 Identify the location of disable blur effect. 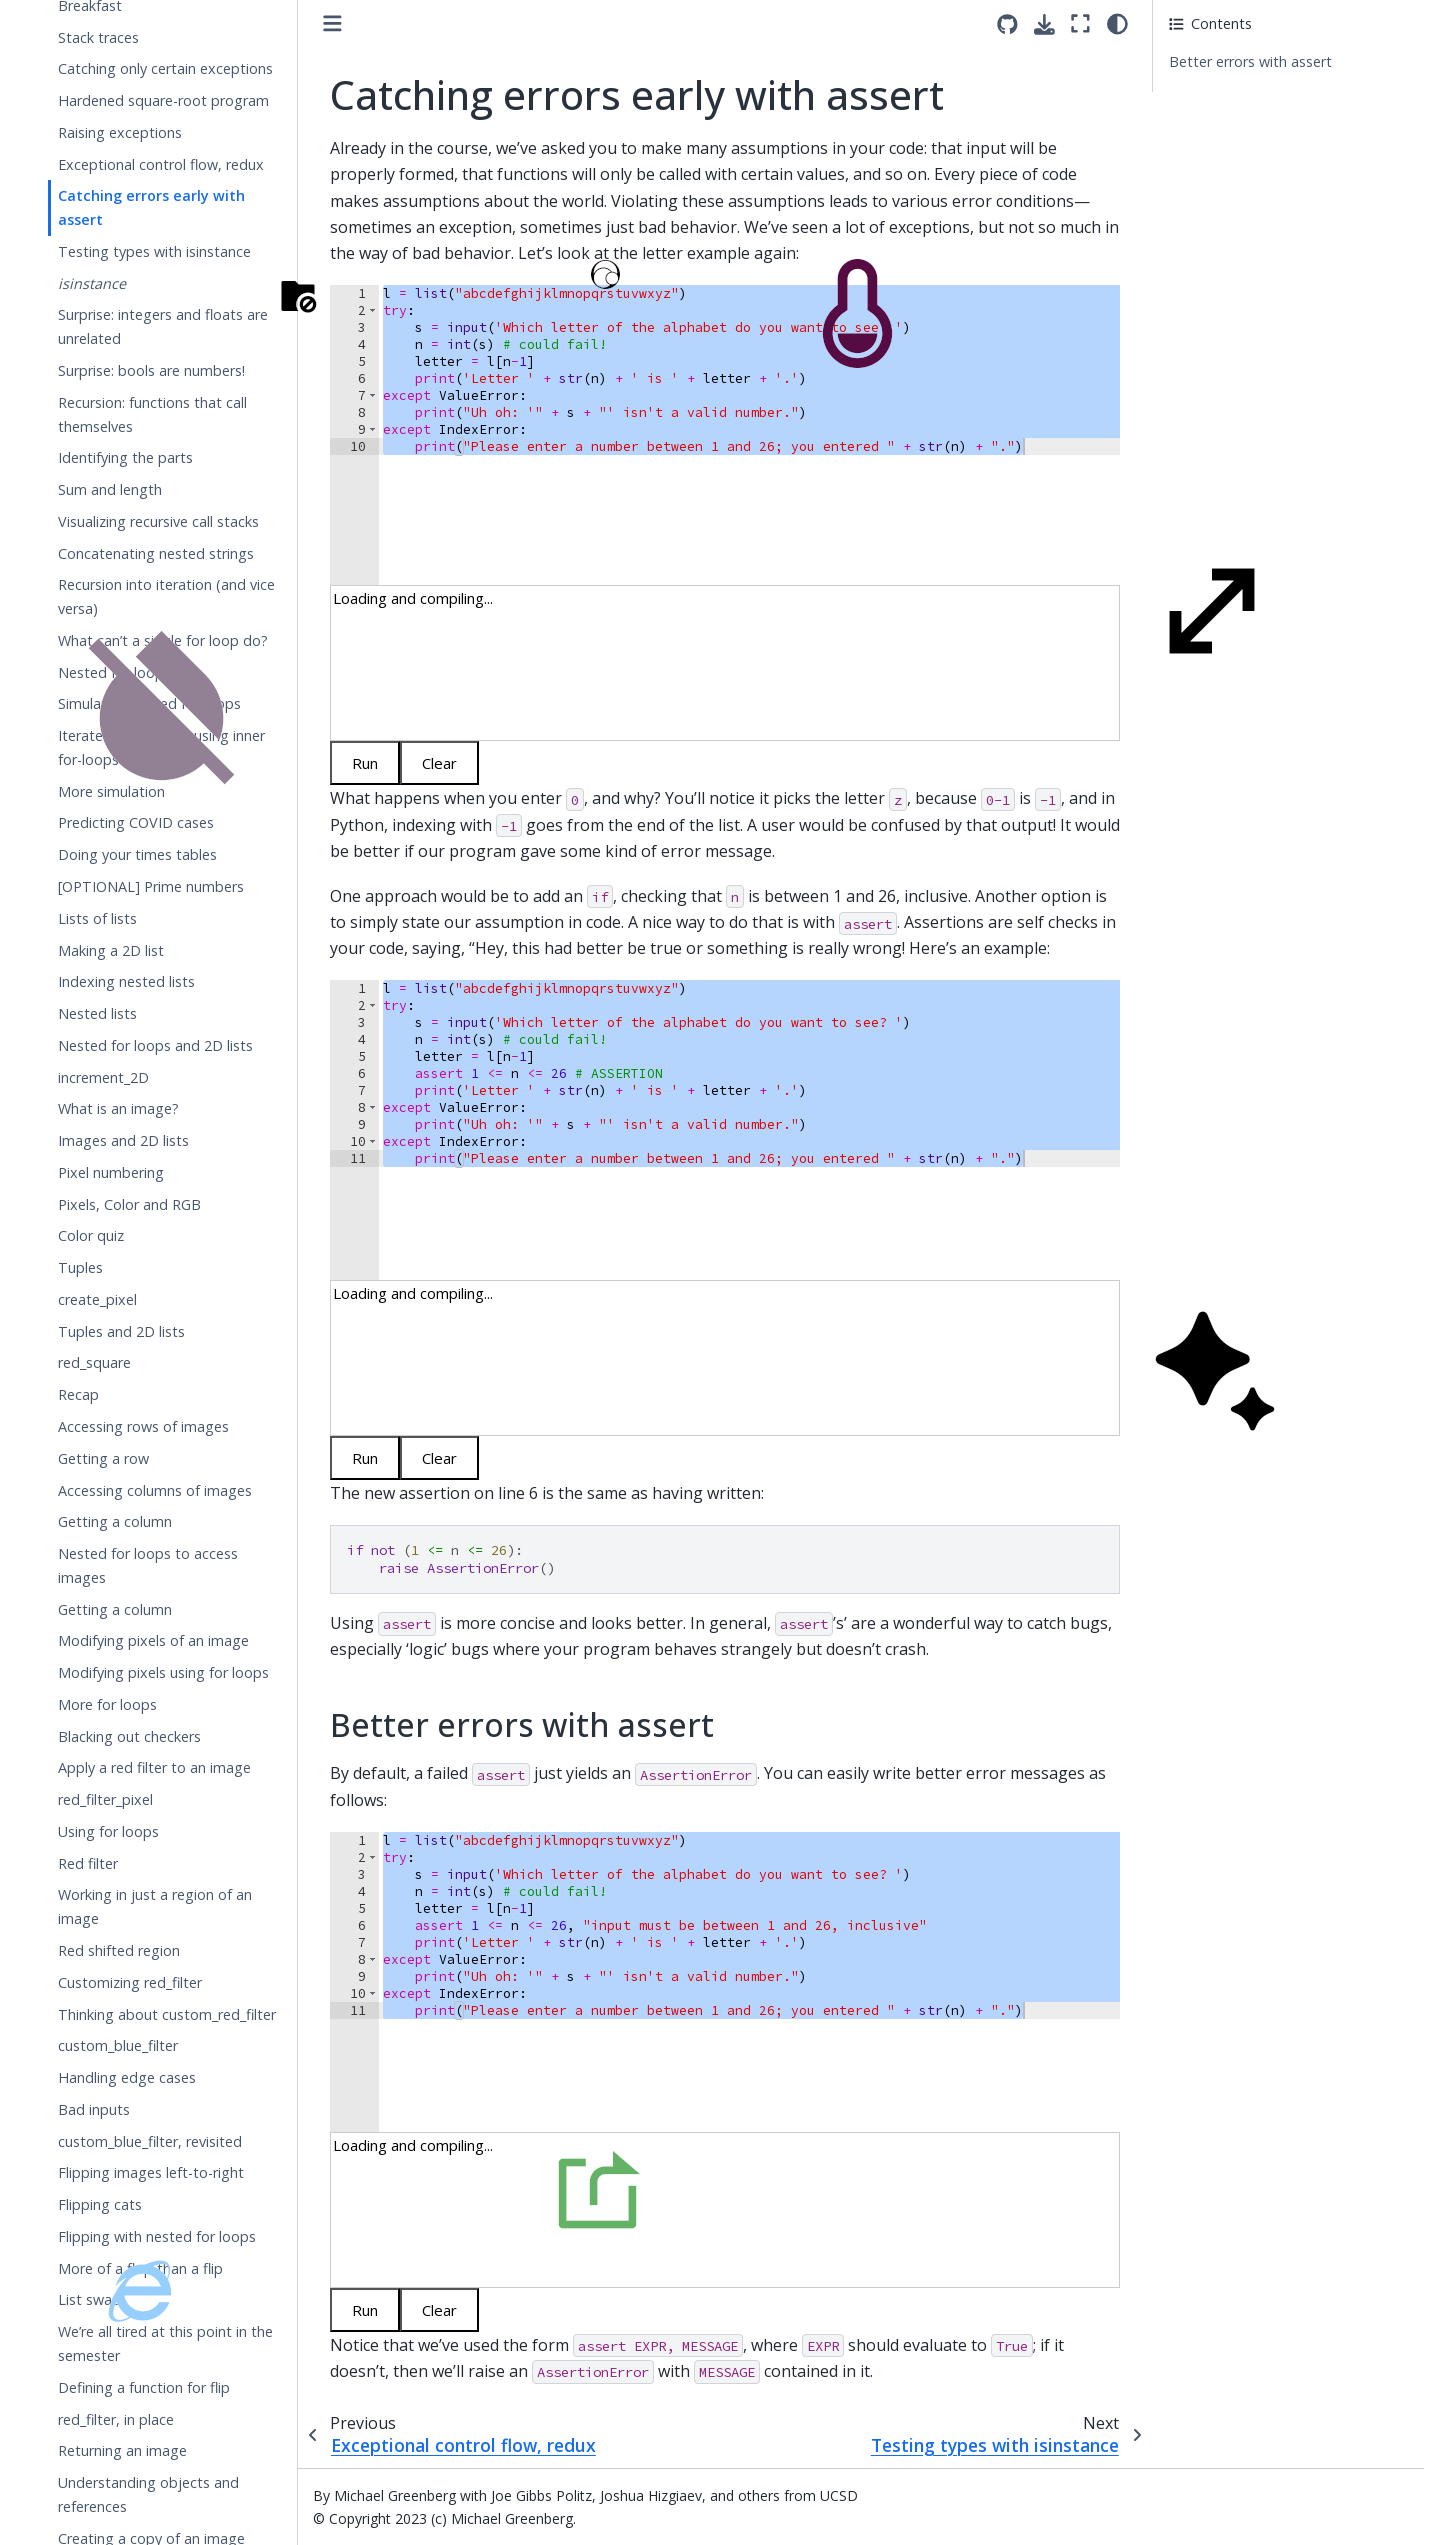
(161, 711).